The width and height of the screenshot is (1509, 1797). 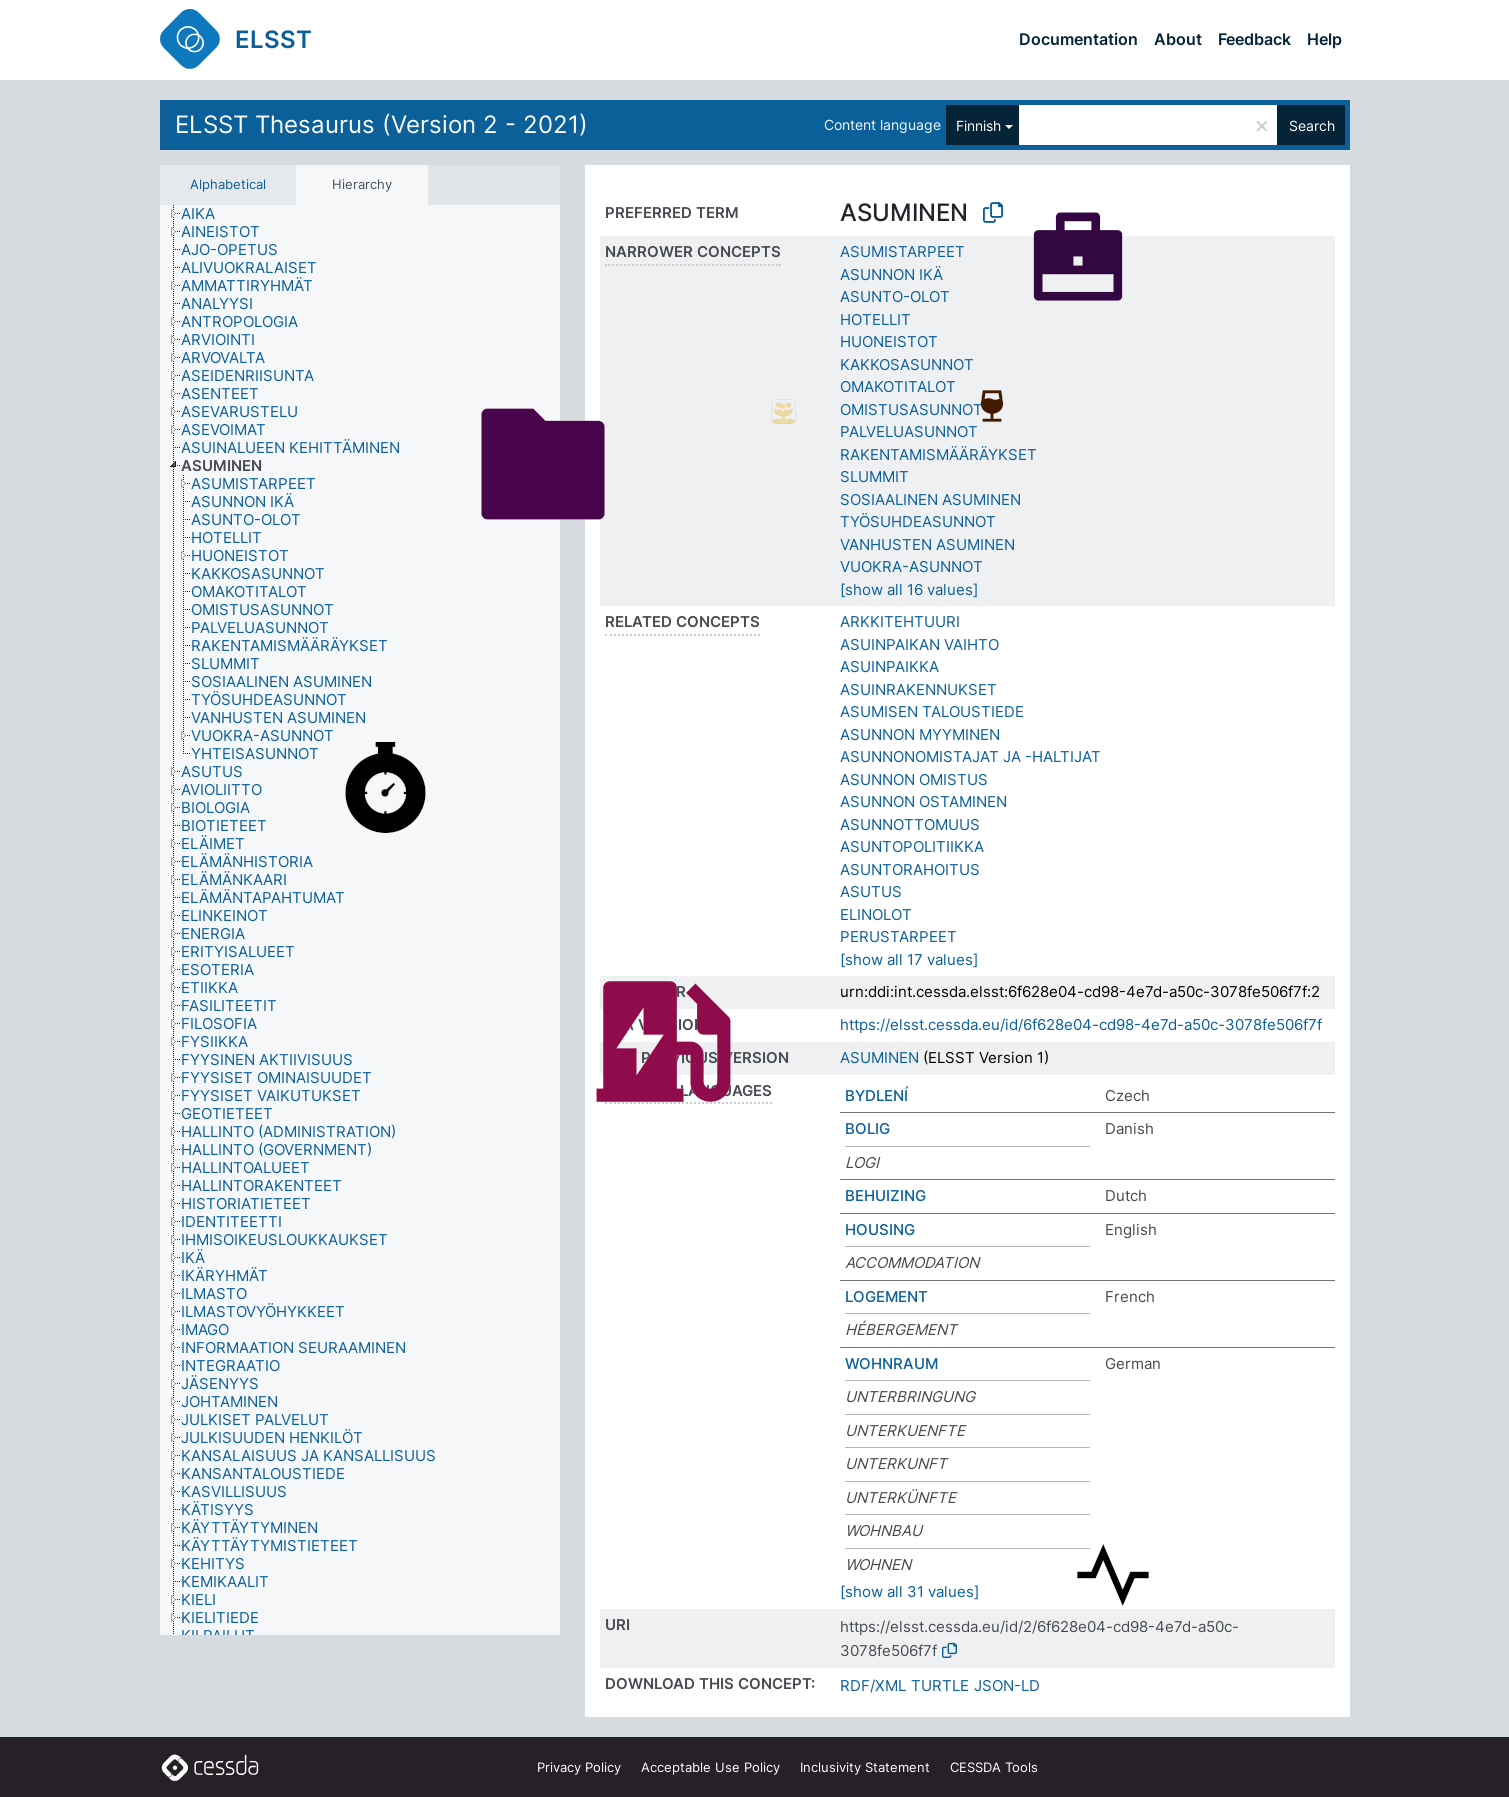 What do you see at coordinates (1078, 261) in the screenshot?
I see `access work or business-related features` at bounding box center [1078, 261].